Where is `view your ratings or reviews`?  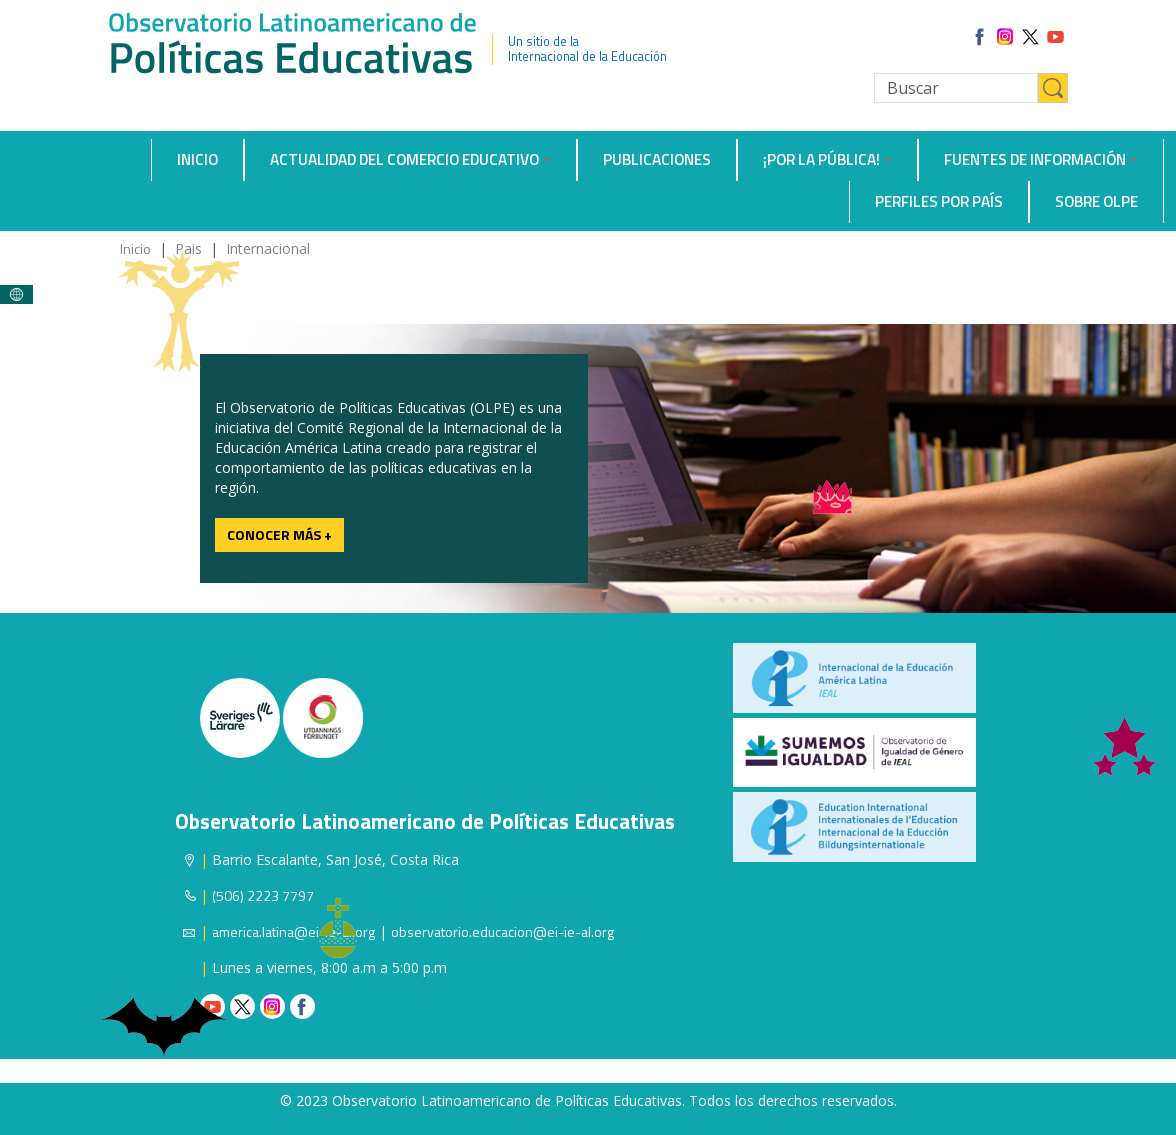
view your ratings or reviews is located at coordinates (1124, 746).